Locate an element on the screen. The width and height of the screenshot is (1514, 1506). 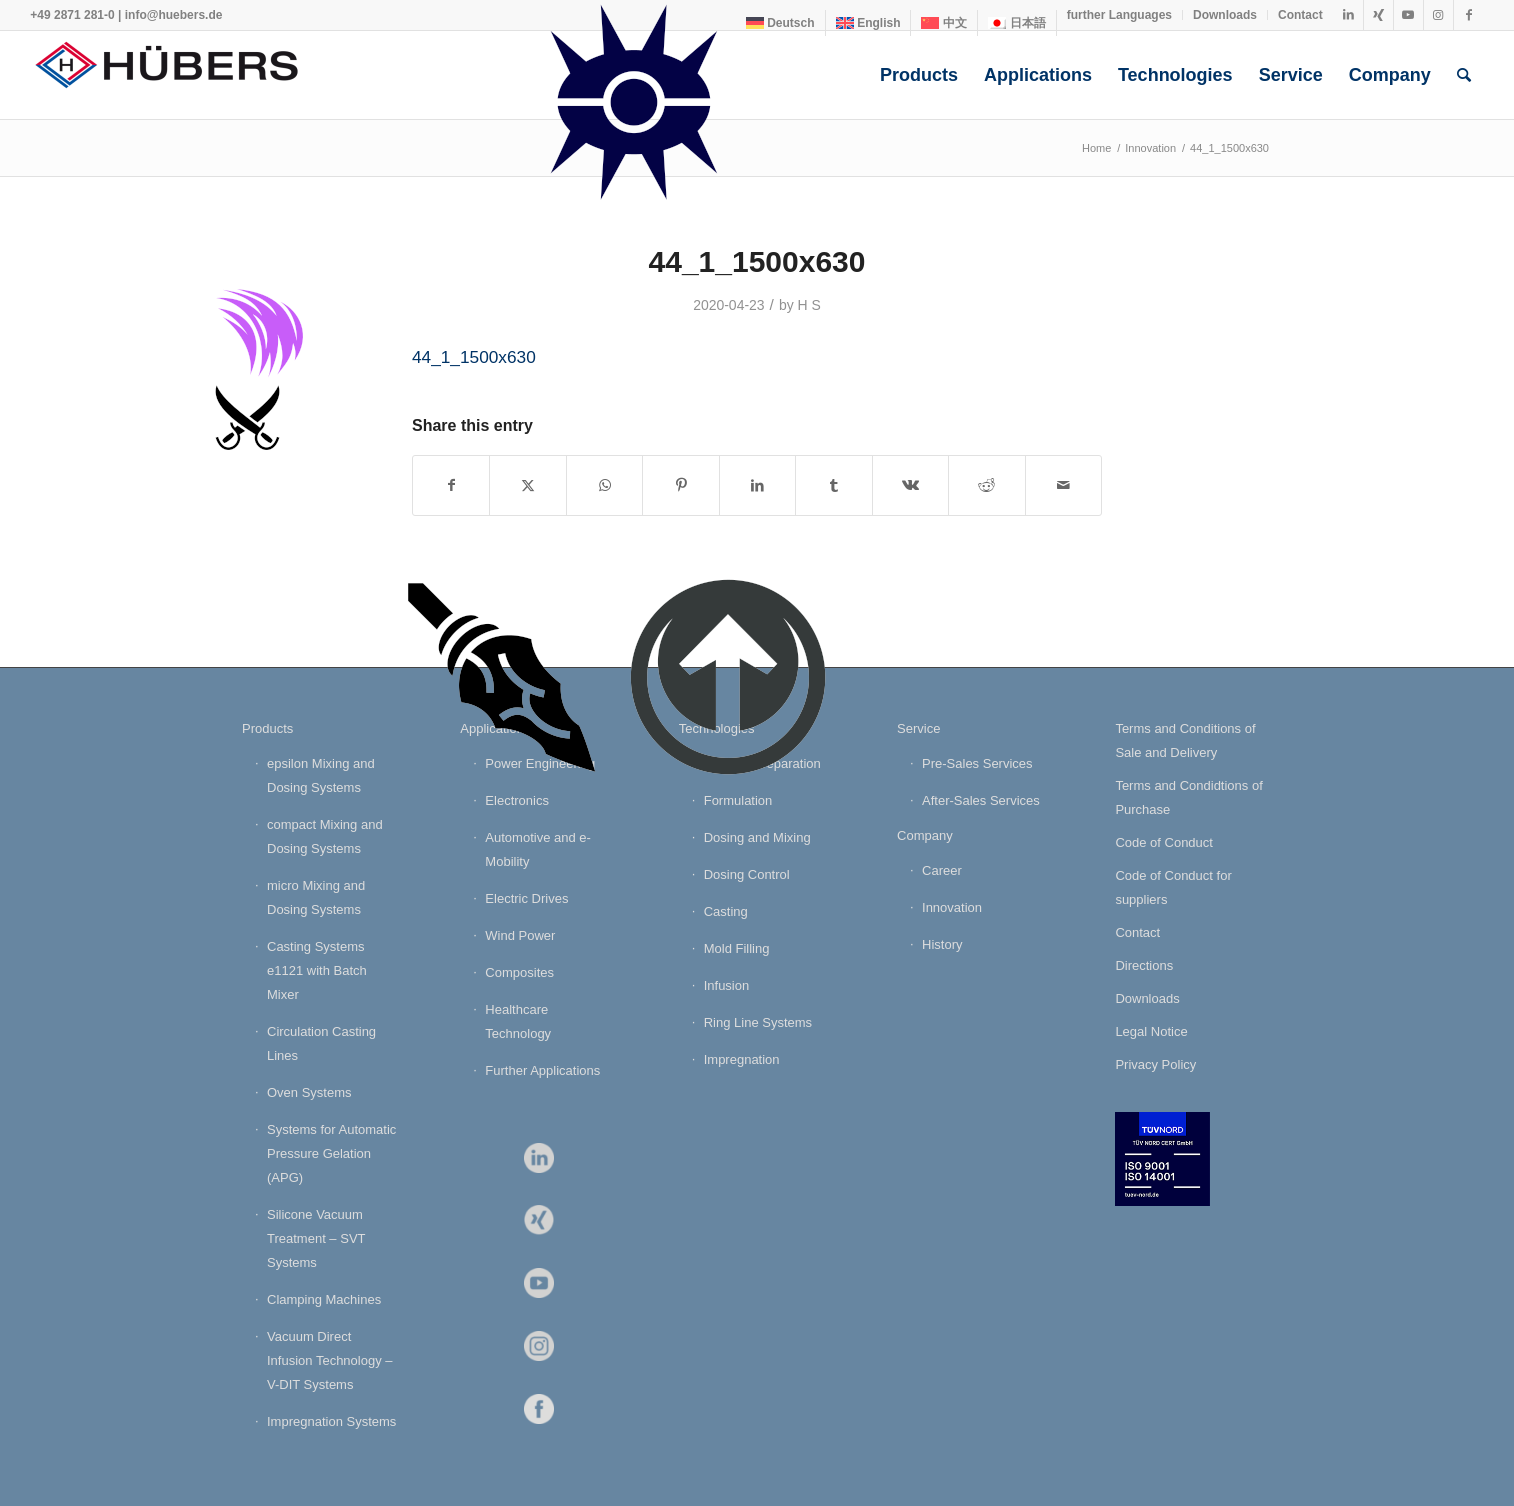
select spiked shell item or armor in game inventory is located at coordinates (633, 103).